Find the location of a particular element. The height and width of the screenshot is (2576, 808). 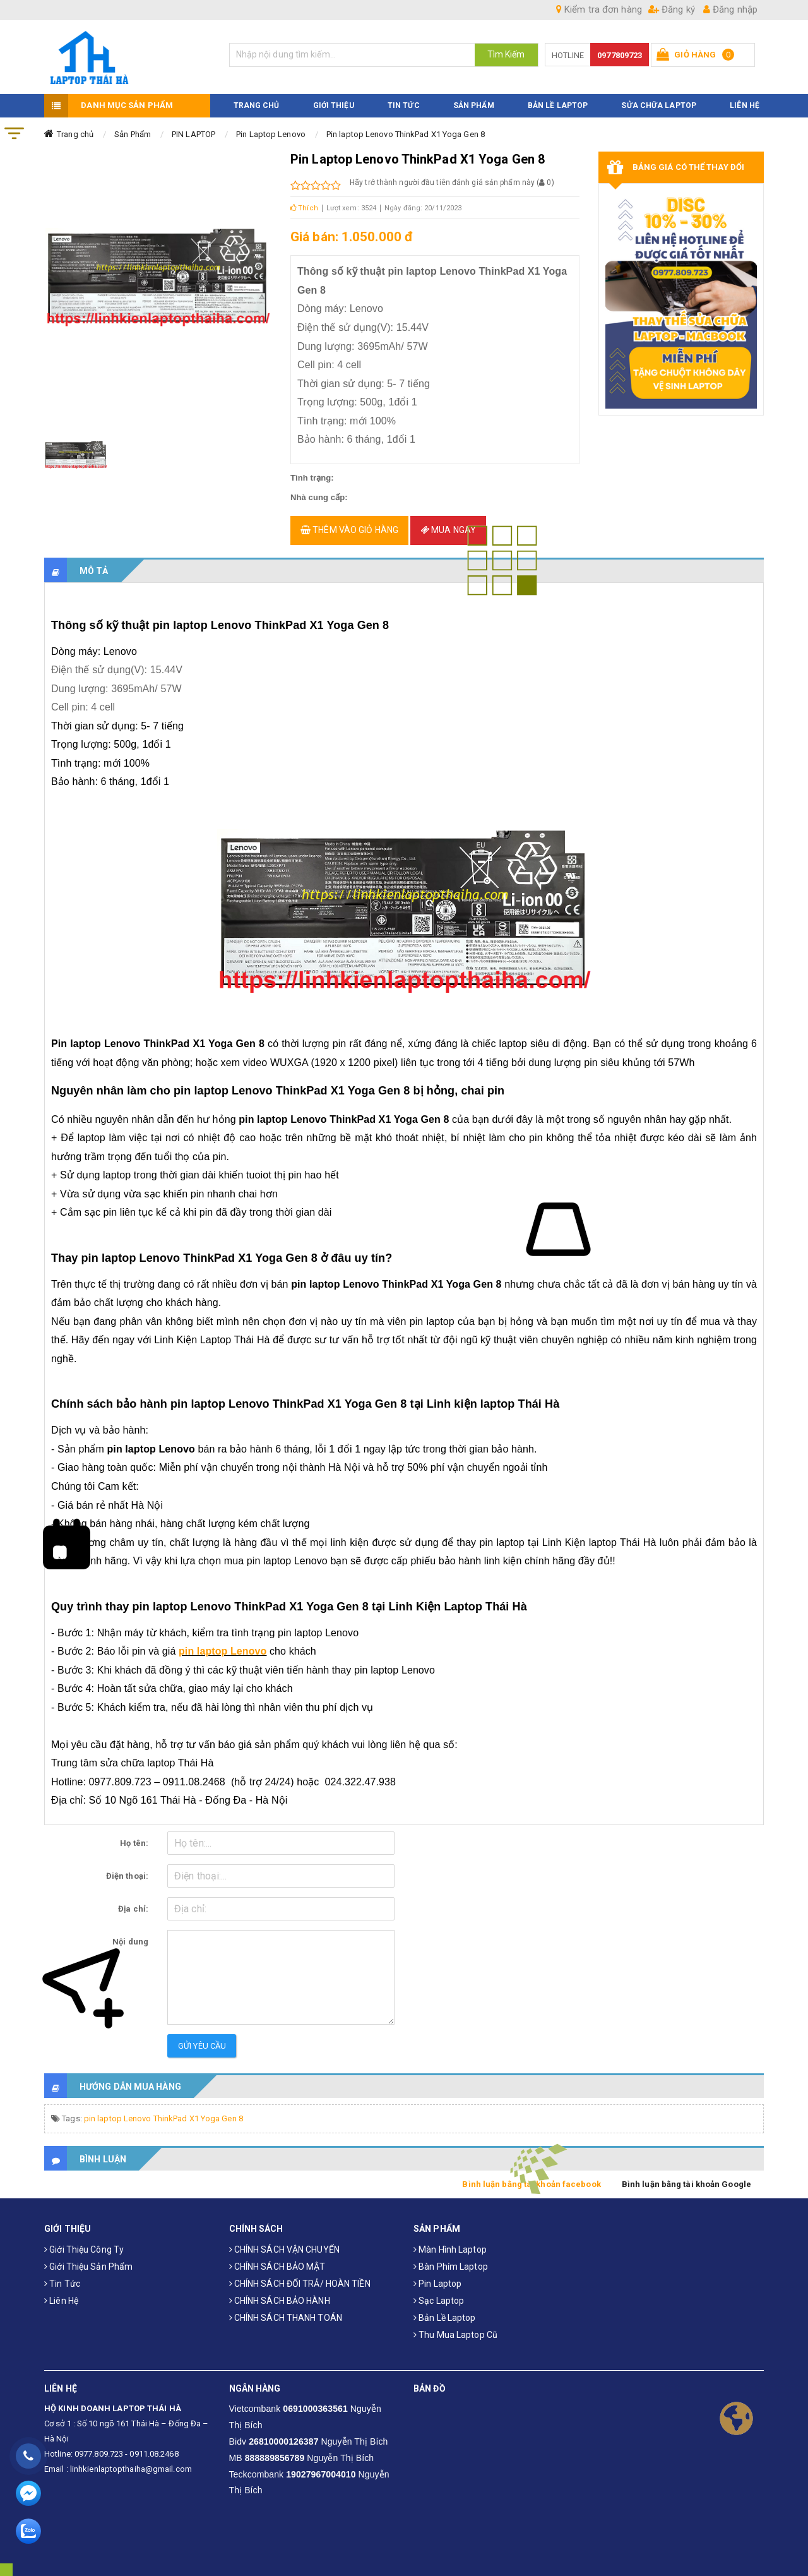

apply vertical skew transformation to selected object is located at coordinates (558, 1229).